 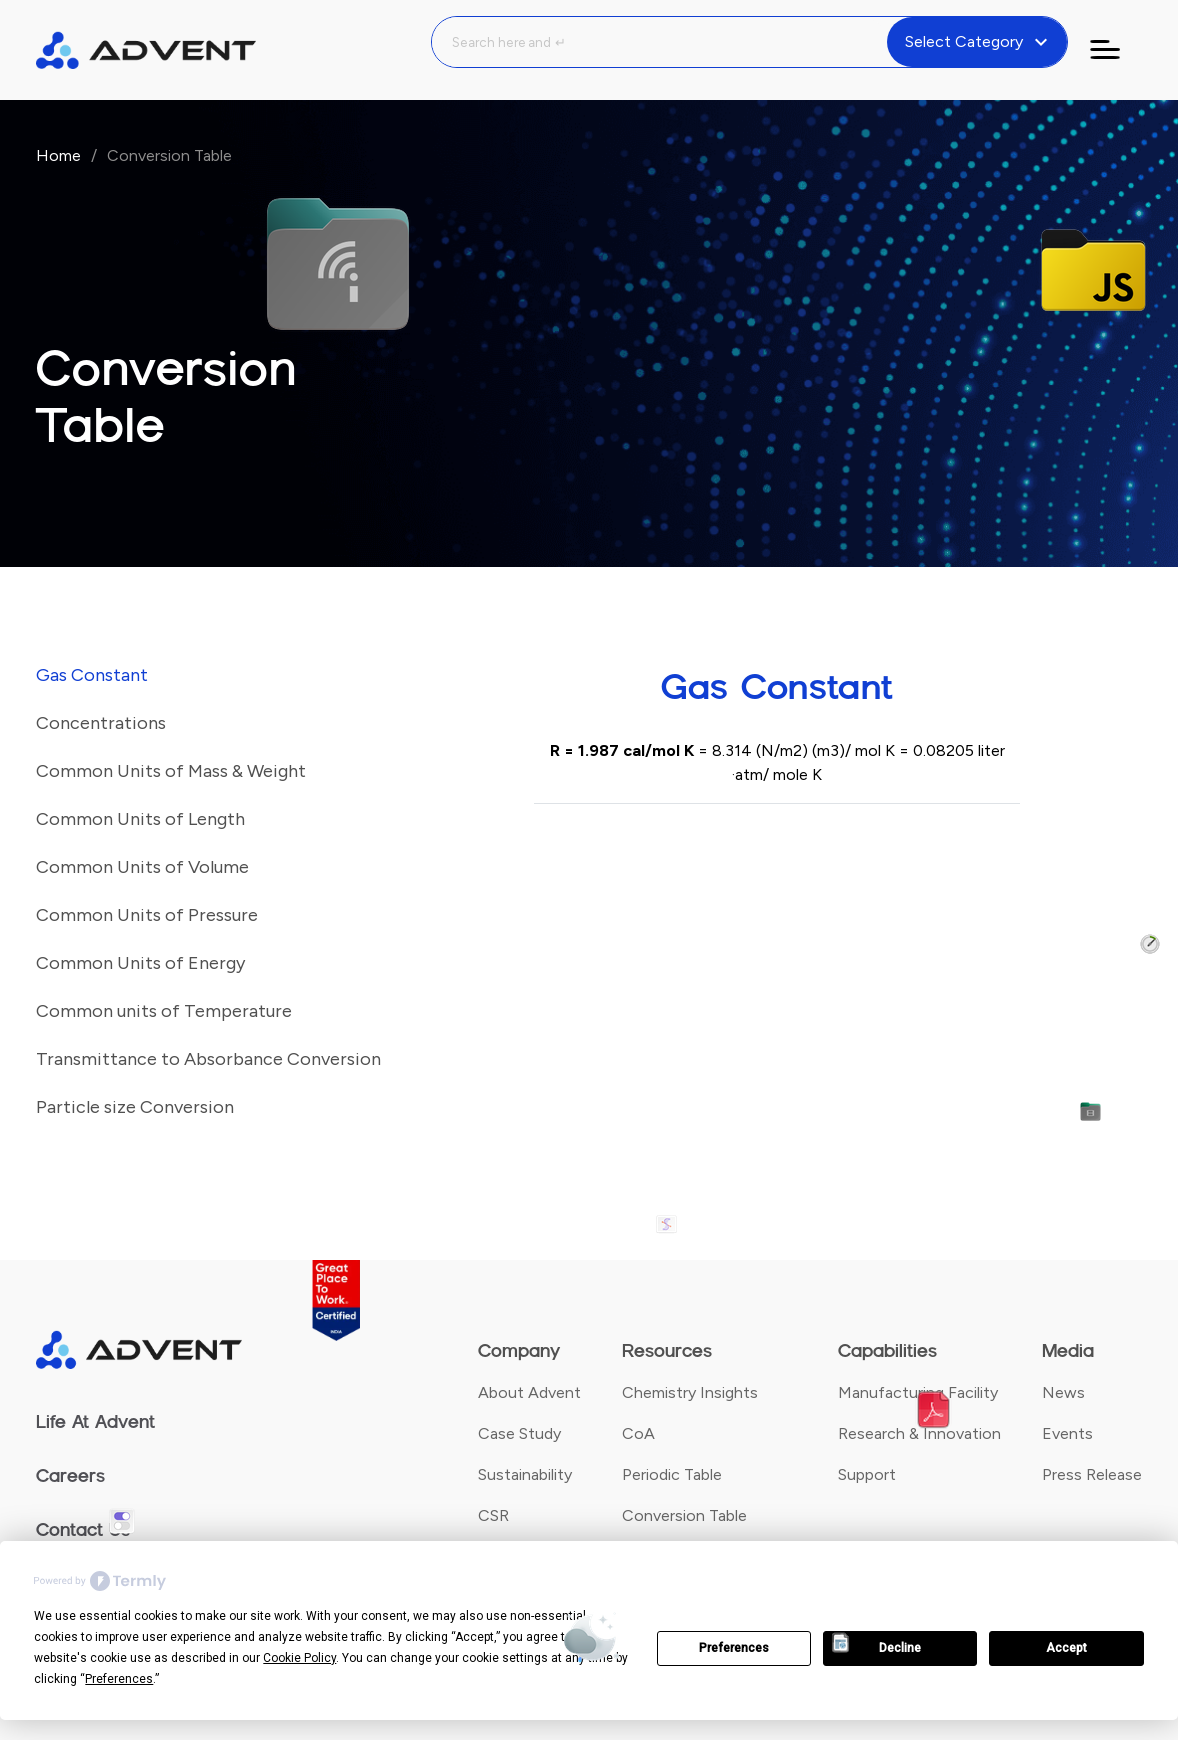 I want to click on open gnome tweaks to customize desktop settings, so click(x=122, y=1521).